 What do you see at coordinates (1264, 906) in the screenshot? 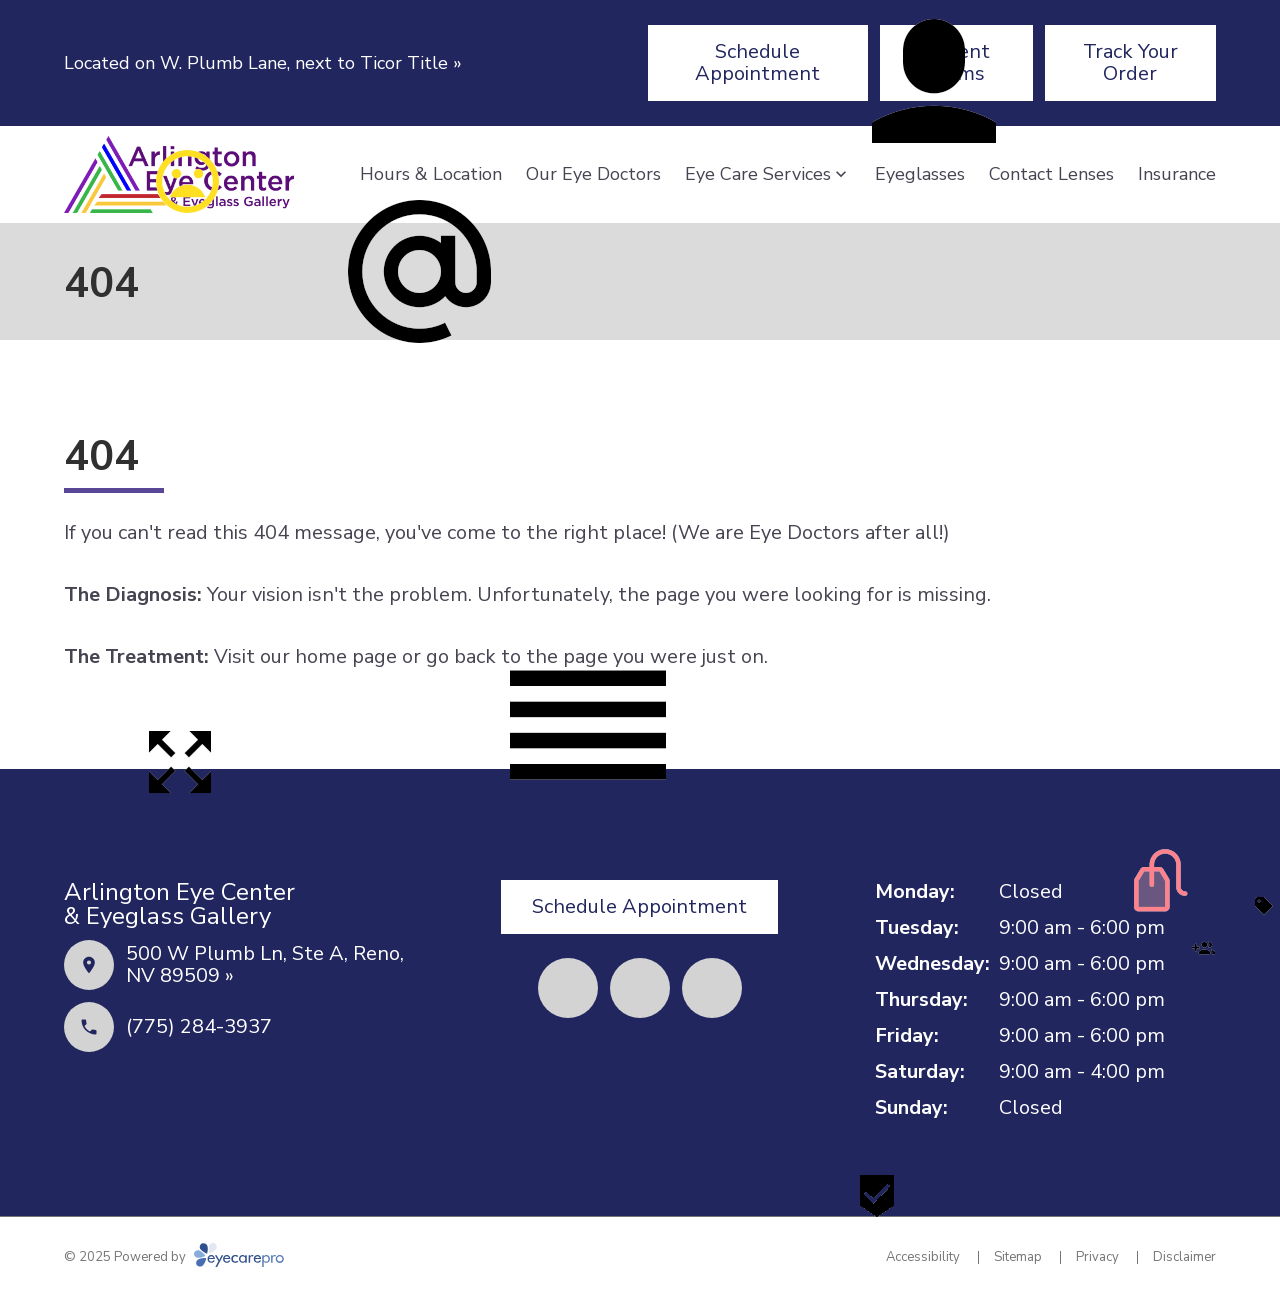
I see `add a tag or label to an item` at bounding box center [1264, 906].